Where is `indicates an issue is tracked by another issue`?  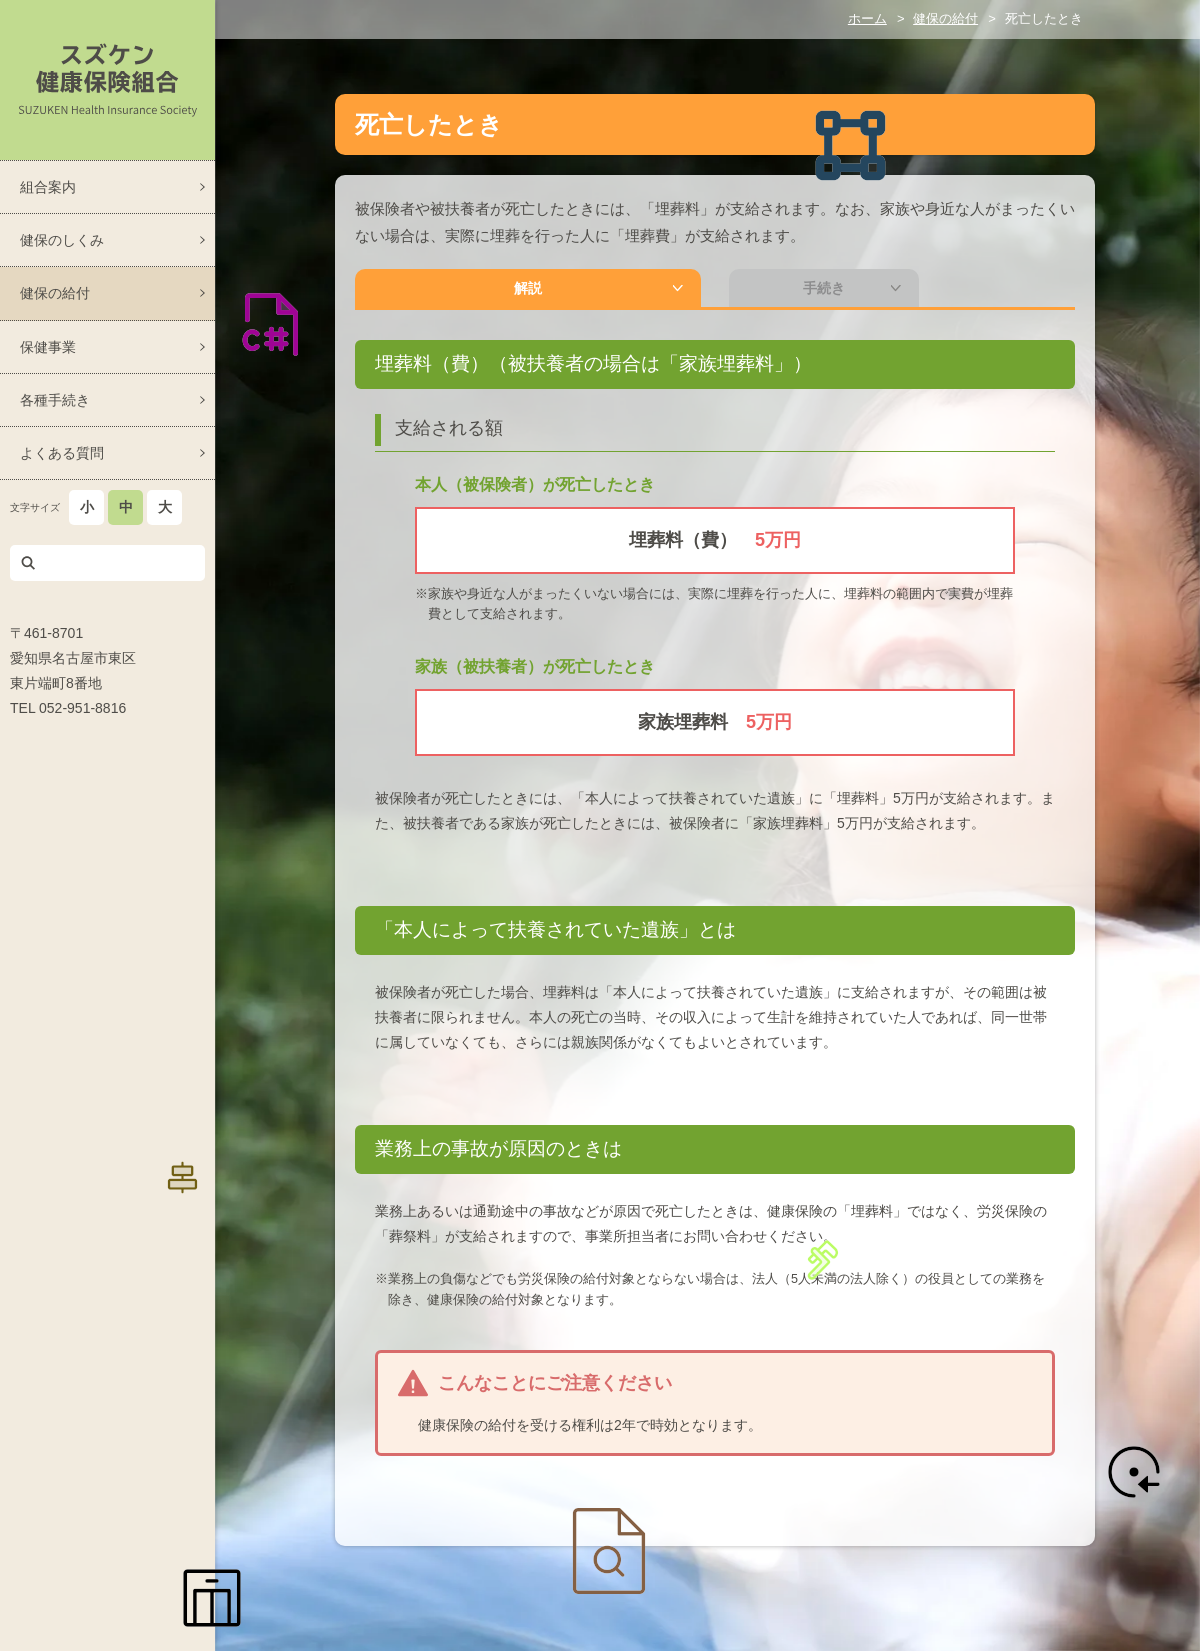
indicates an issue is tracked by another issue is located at coordinates (1134, 1472).